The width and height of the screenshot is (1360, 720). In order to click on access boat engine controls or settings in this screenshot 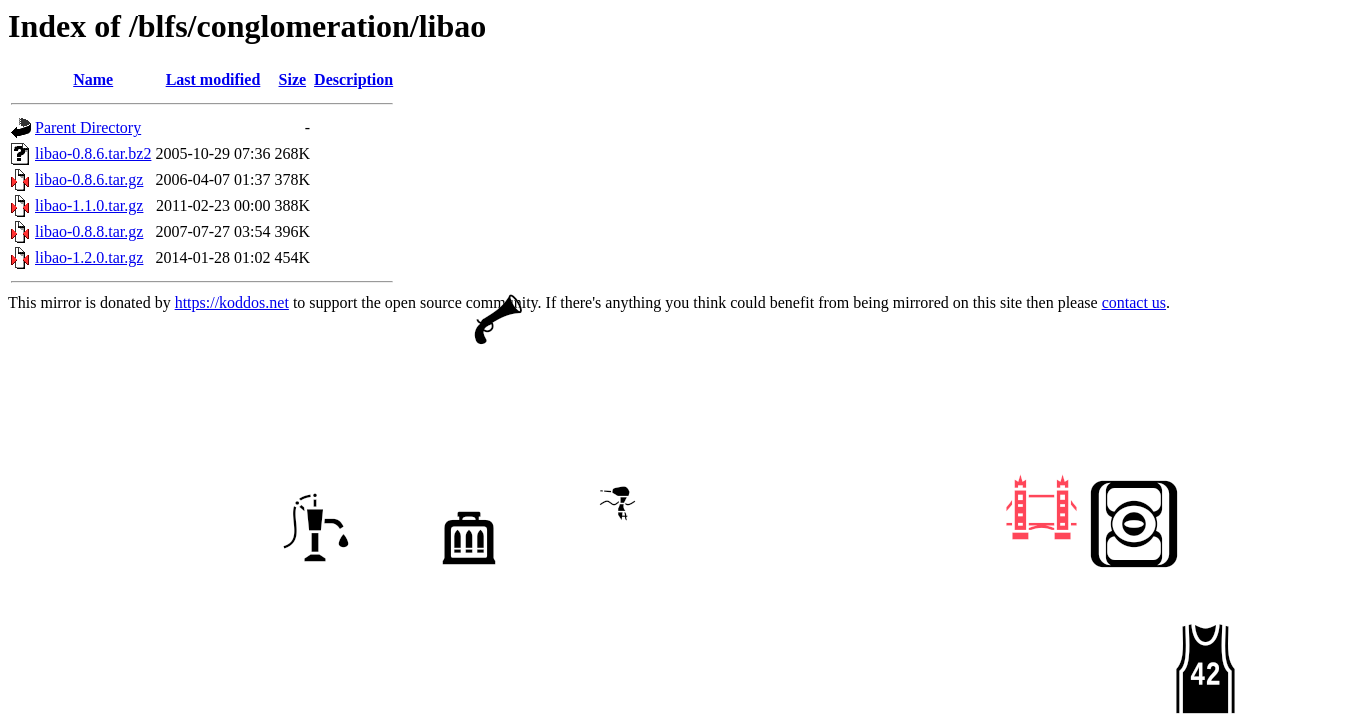, I will do `click(617, 503)`.